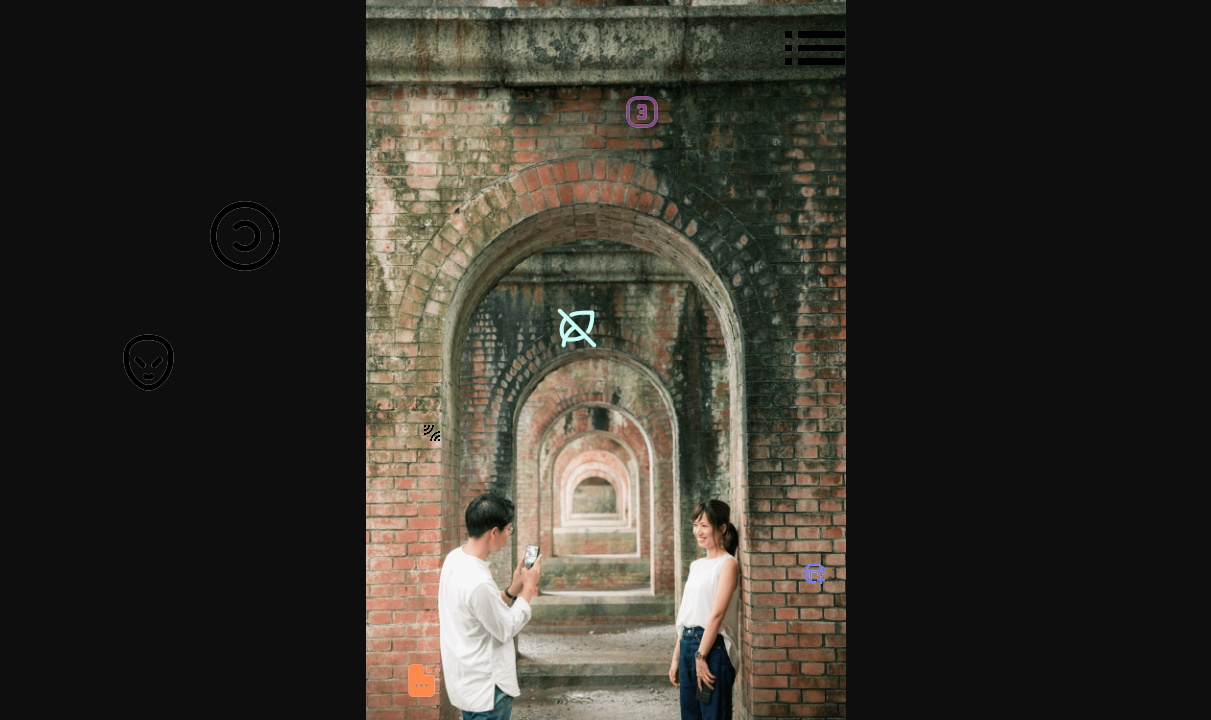 The height and width of the screenshot is (720, 1211). What do you see at coordinates (432, 433) in the screenshot?
I see `enable light leak or lens flare effect` at bounding box center [432, 433].